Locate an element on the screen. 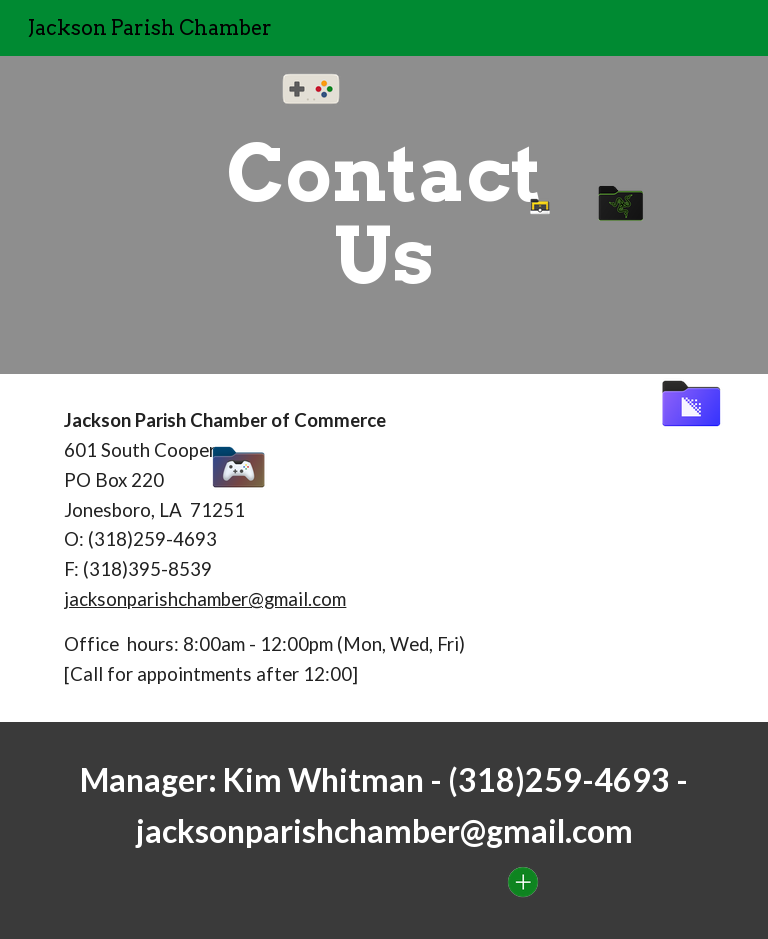 This screenshot has width=768, height=939. open razer gaming software folder is located at coordinates (620, 204).